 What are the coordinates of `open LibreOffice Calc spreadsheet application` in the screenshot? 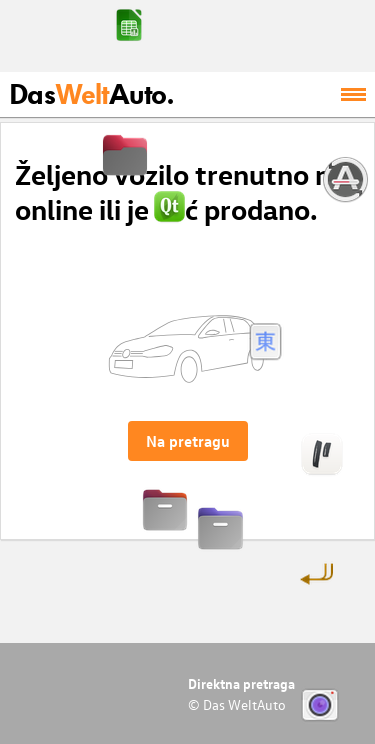 It's located at (129, 25).